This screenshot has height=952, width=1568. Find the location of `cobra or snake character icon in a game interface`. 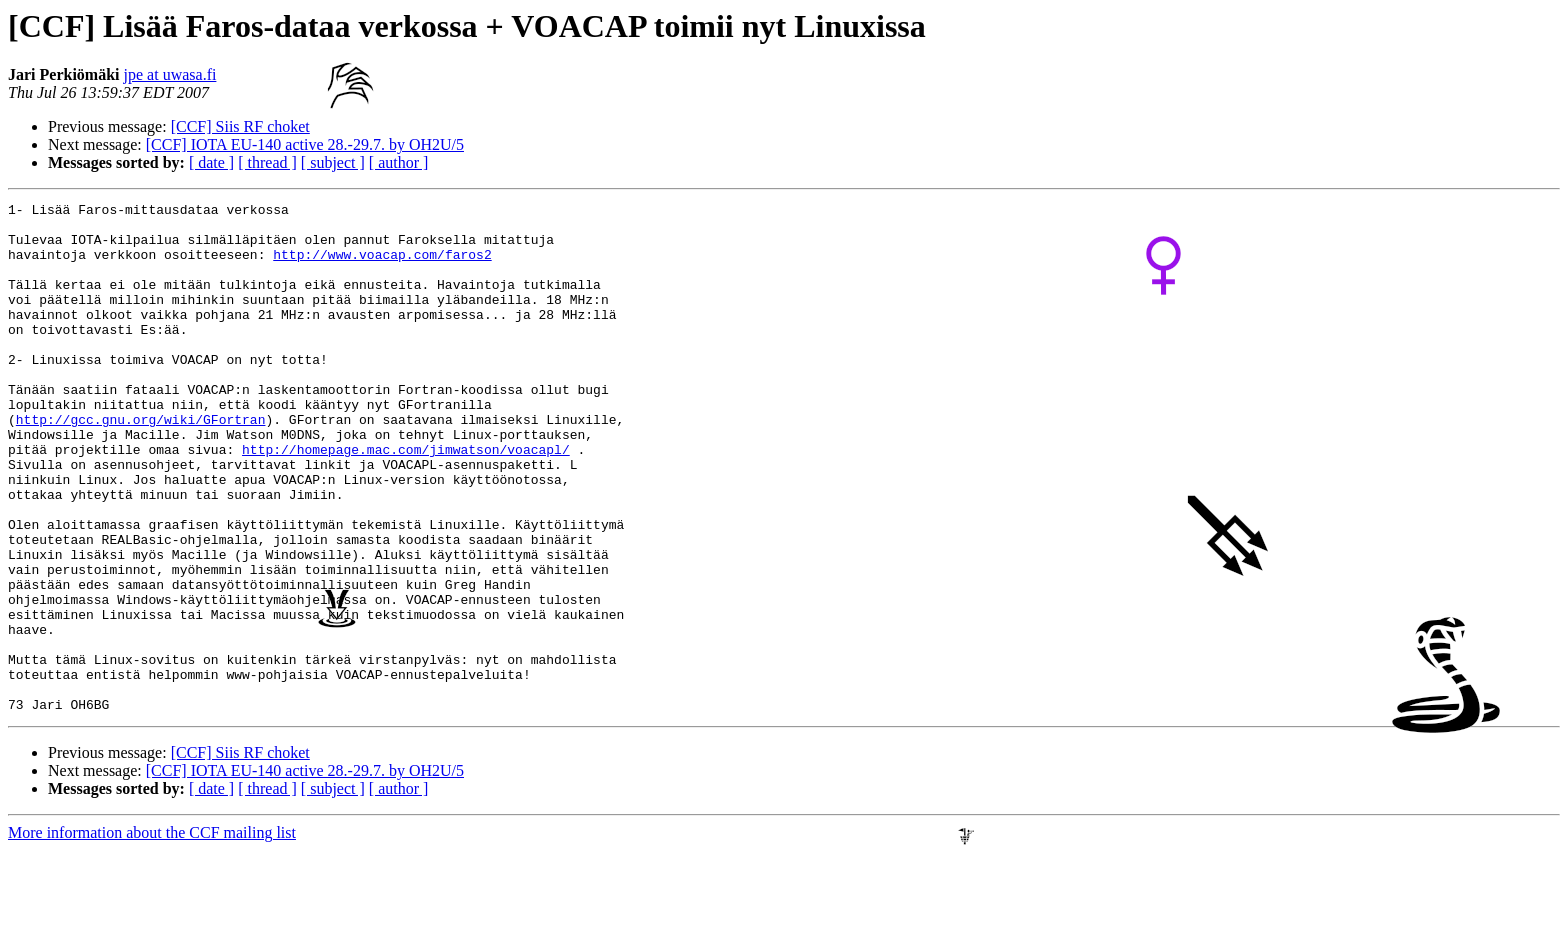

cobra or snake character icon in a game interface is located at coordinates (1446, 675).